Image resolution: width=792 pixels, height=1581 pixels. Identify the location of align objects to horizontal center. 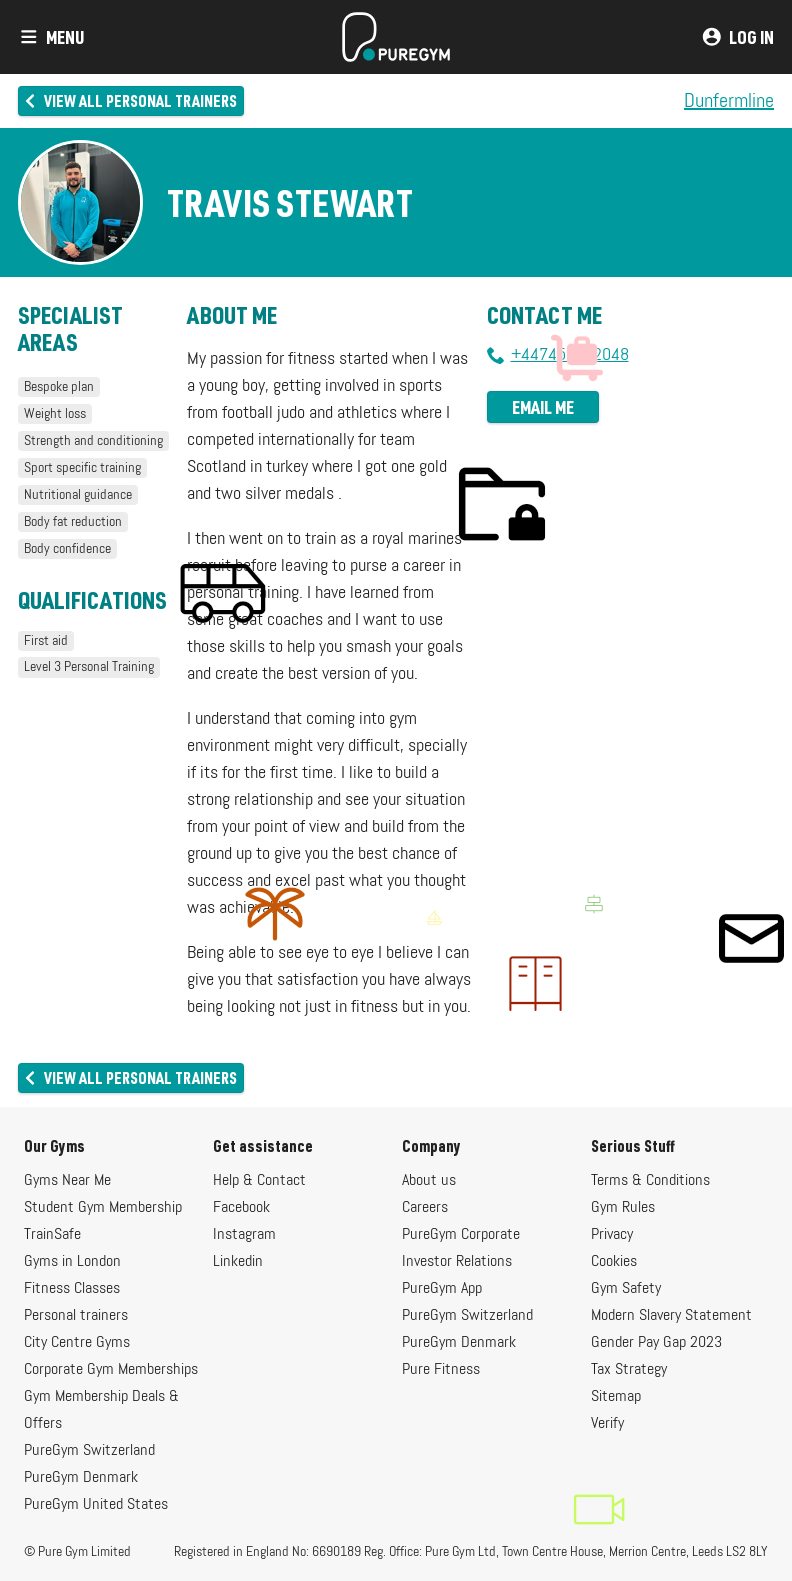
(594, 904).